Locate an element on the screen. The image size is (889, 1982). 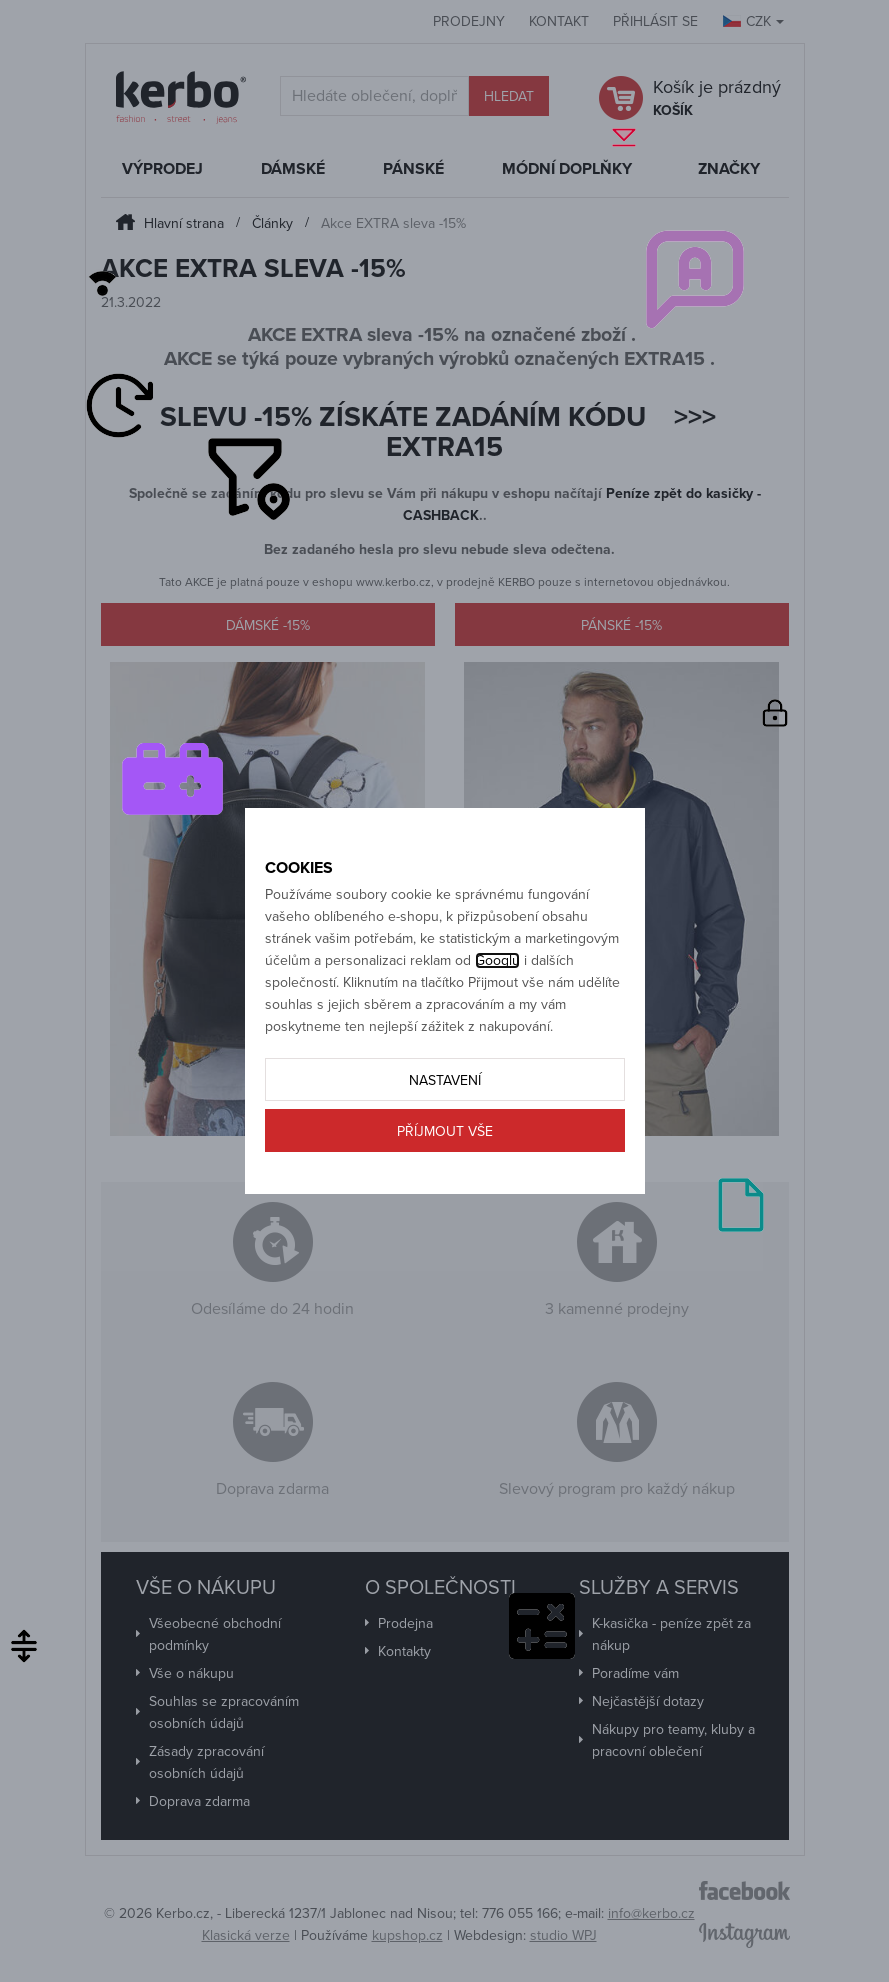
restore to a previous version is located at coordinates (118, 405).